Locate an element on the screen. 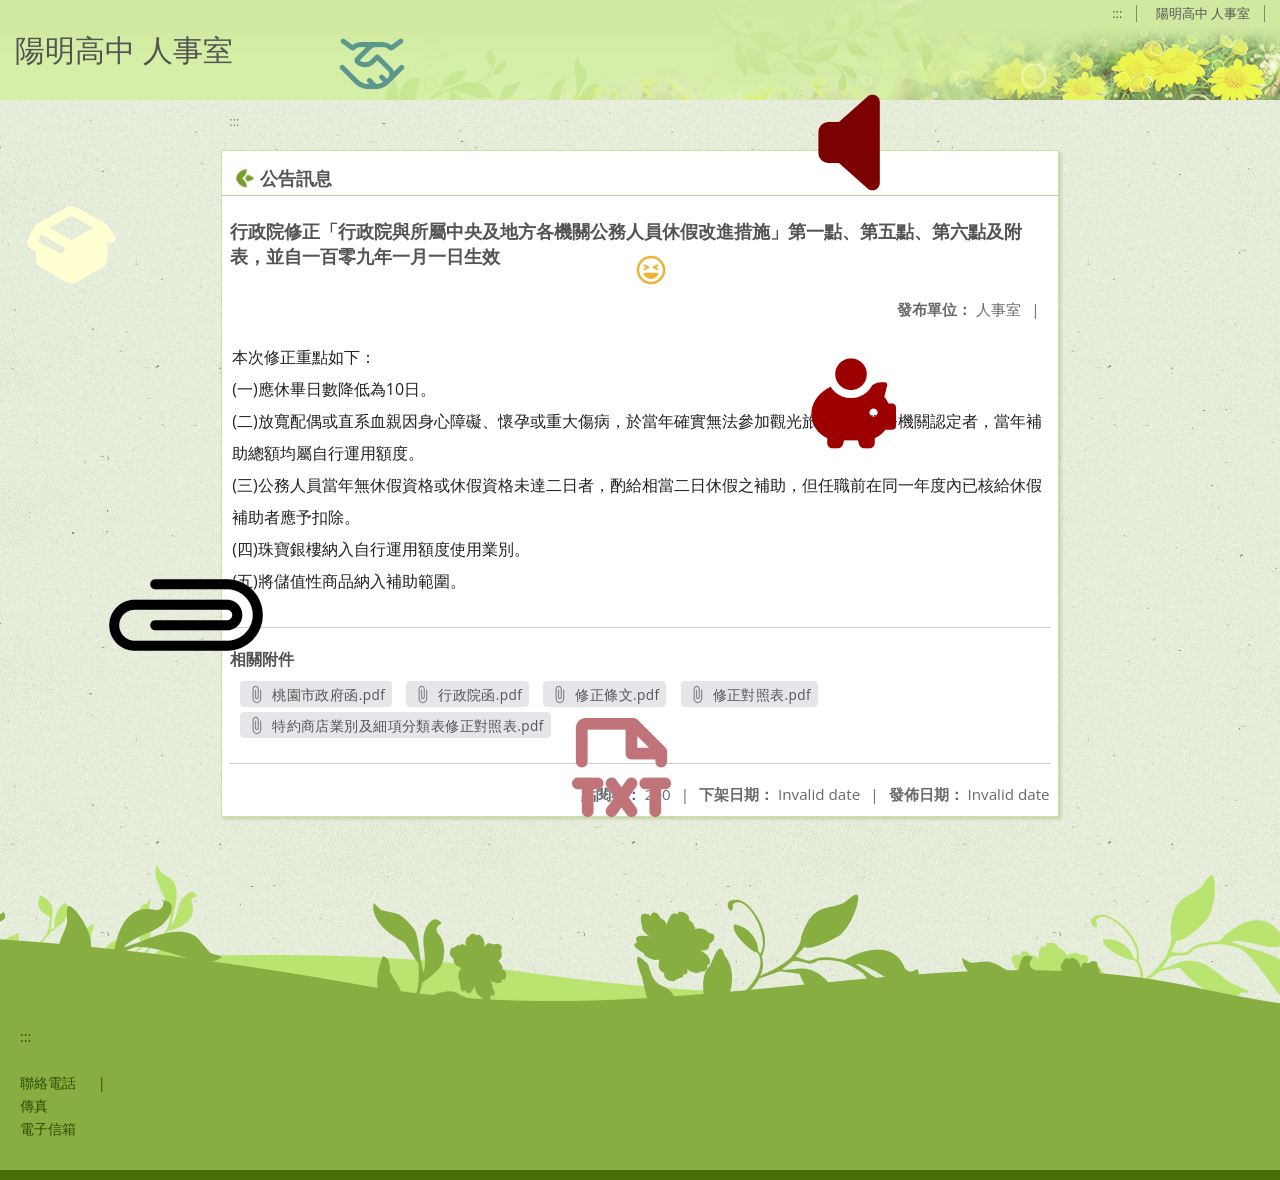 This screenshot has height=1180, width=1280. access savings or budget features is located at coordinates (851, 406).